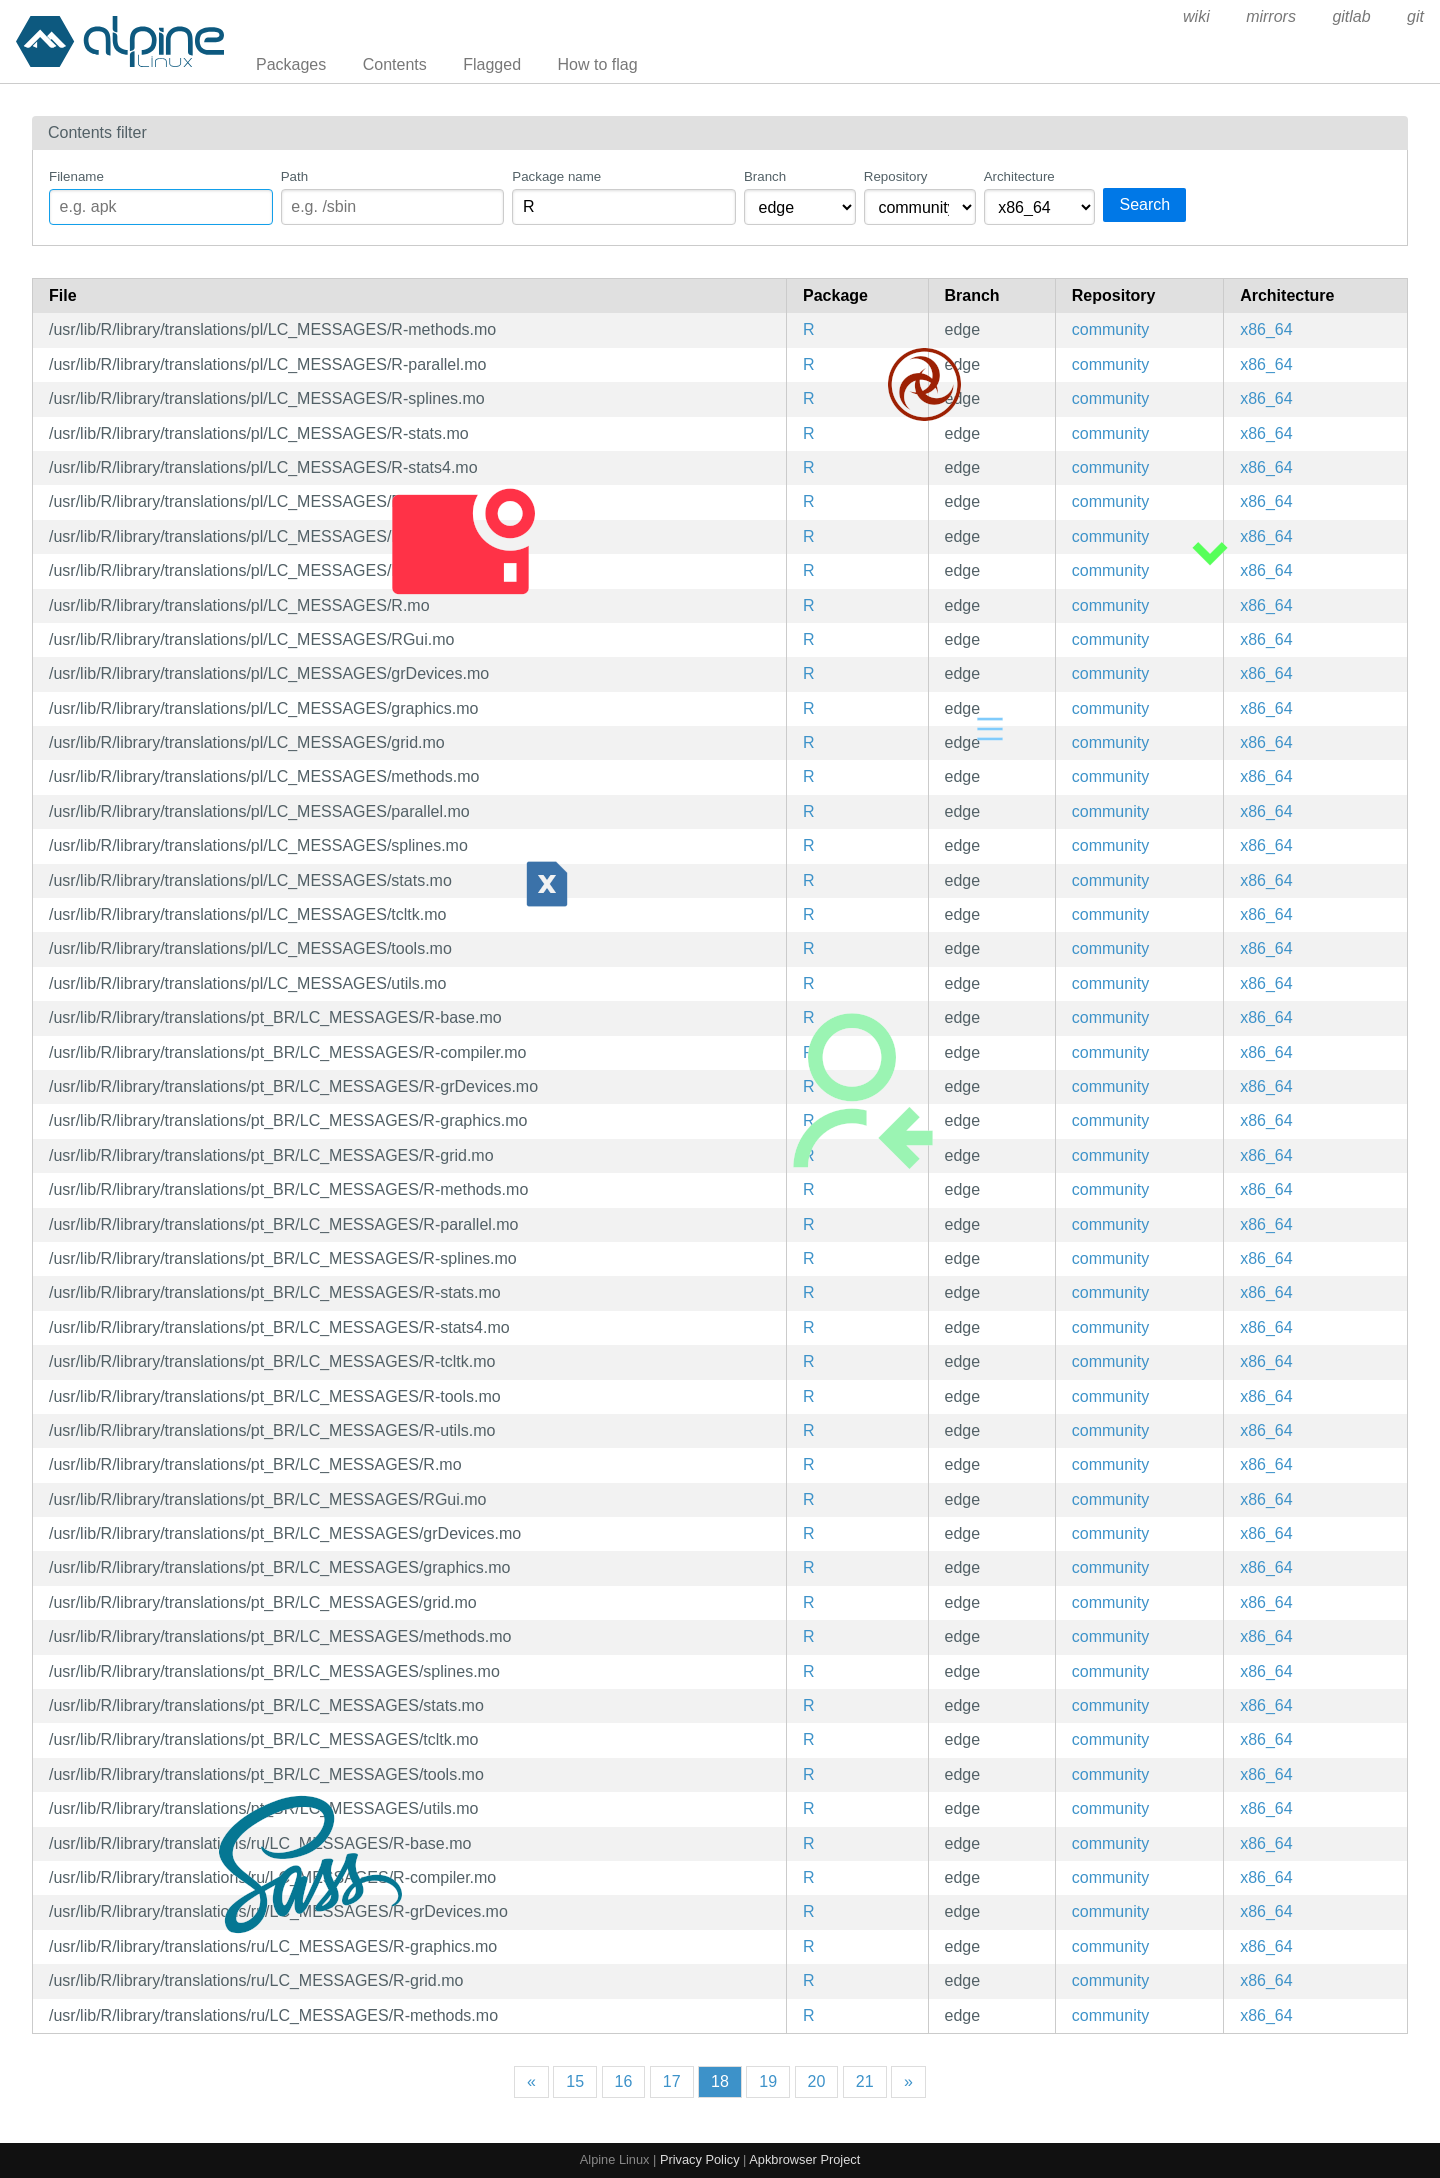 The image size is (1440, 2178). What do you see at coordinates (310, 1864) in the screenshot?
I see `Sass CSS preprocessor logo` at bounding box center [310, 1864].